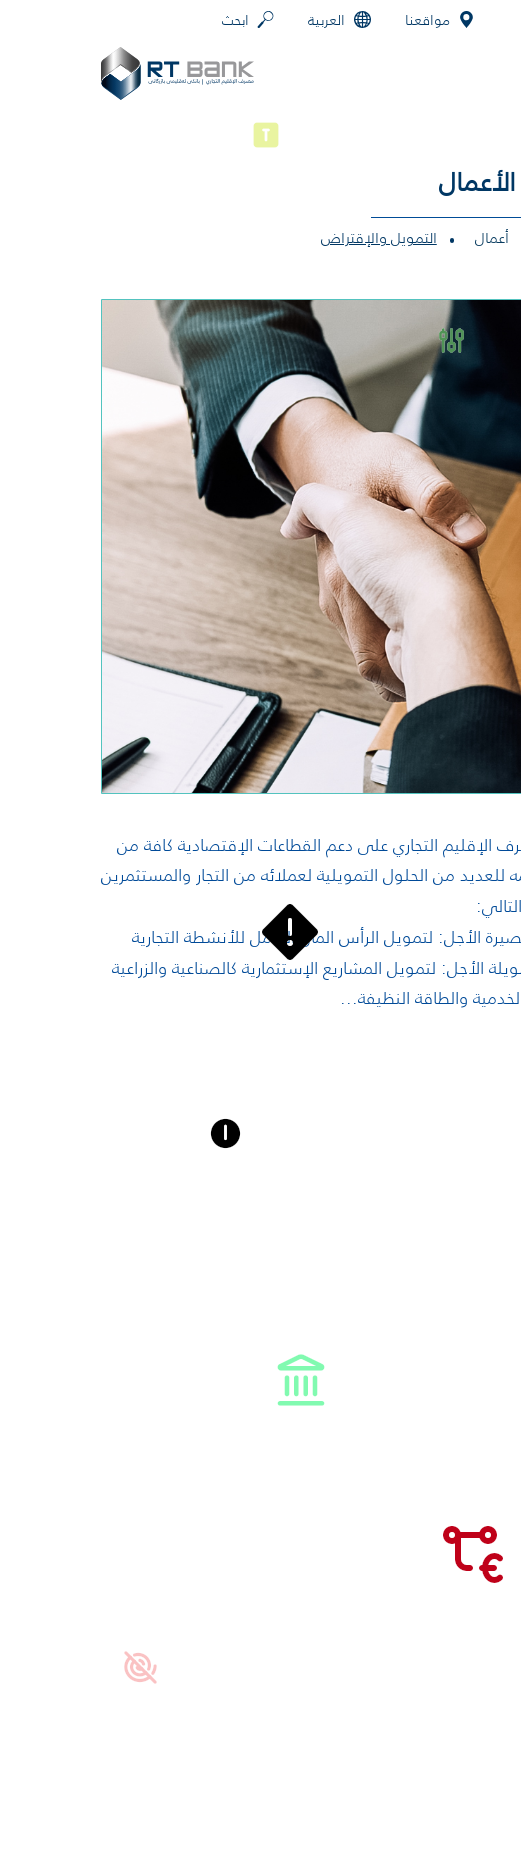  I want to click on view nearby landmarks or points of interest, so click(301, 1380).